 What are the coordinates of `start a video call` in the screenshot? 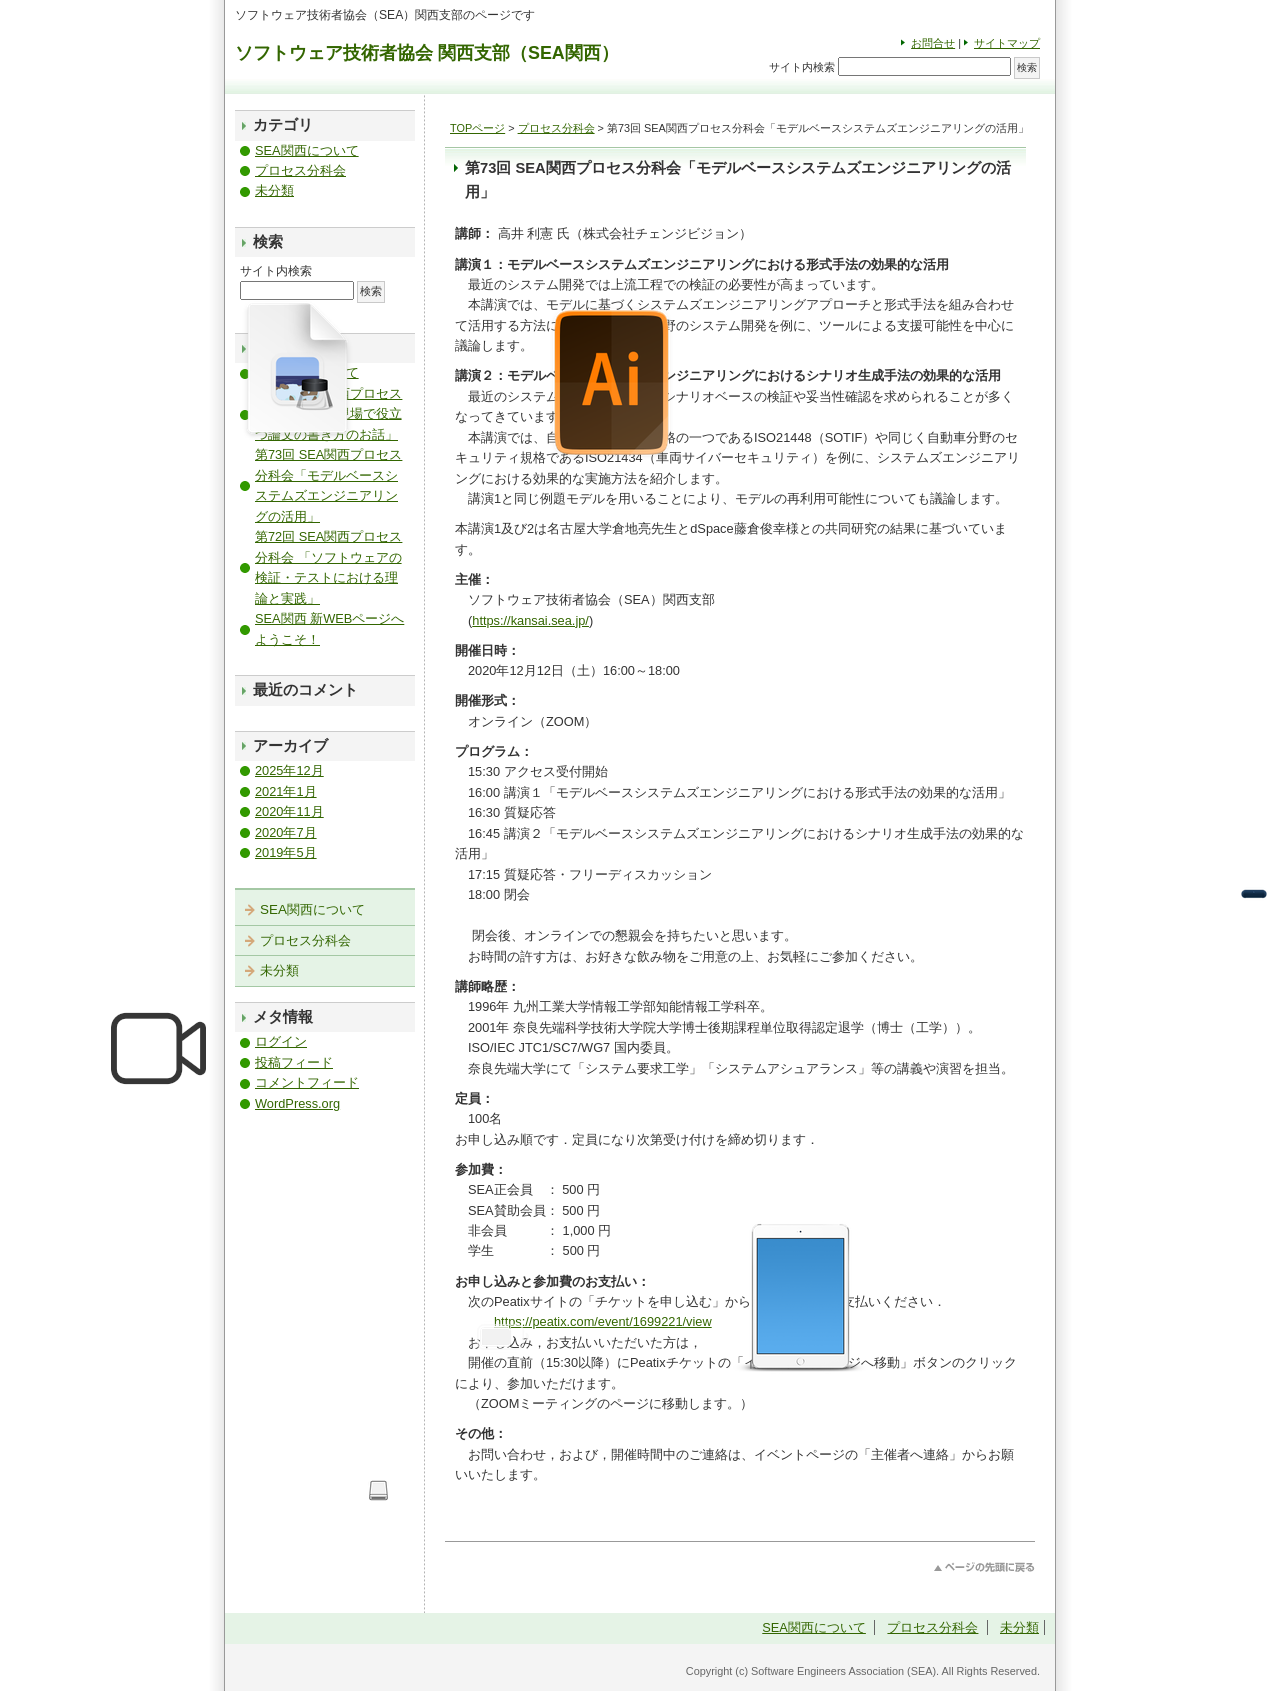 It's located at (158, 1048).